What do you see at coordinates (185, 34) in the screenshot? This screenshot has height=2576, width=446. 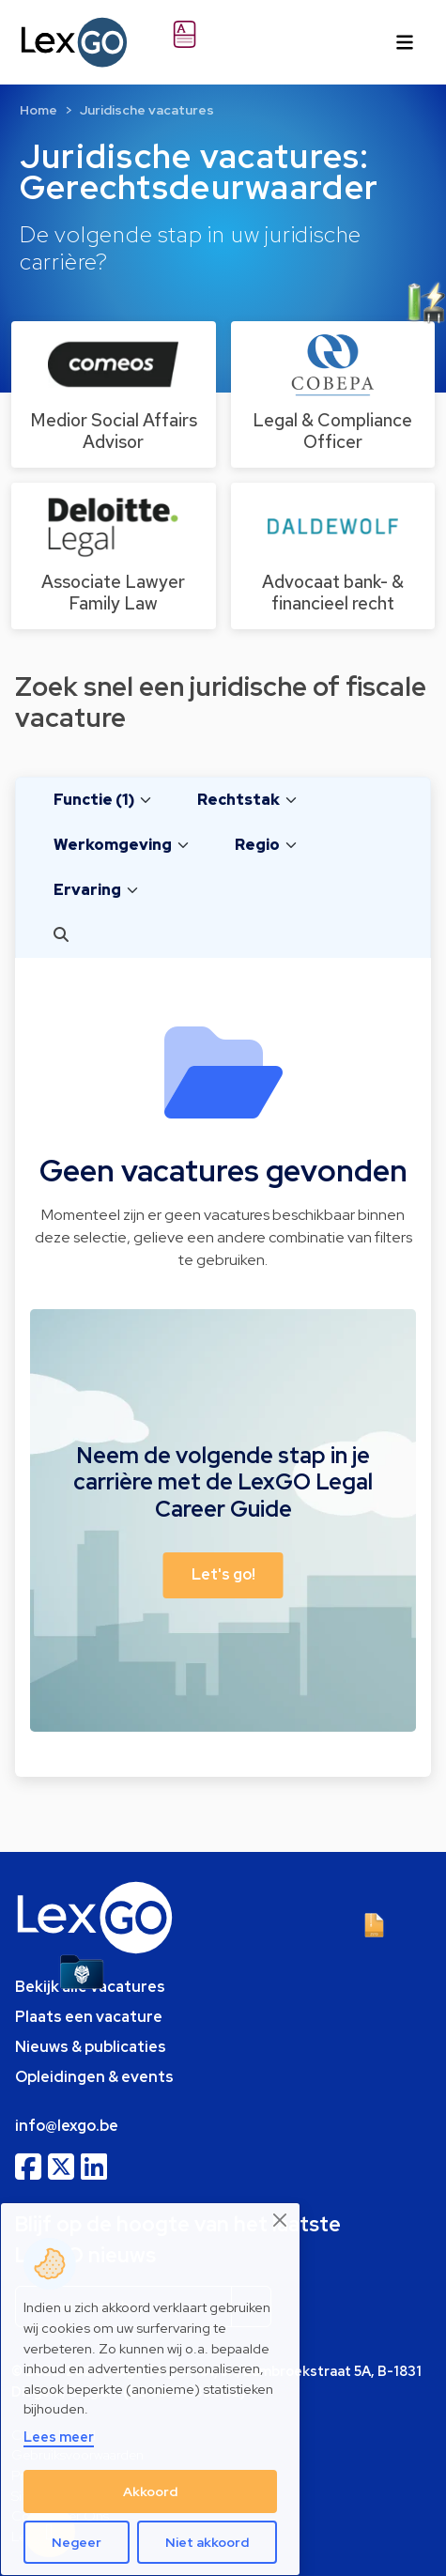 I see `scan a document or image` at bounding box center [185, 34].